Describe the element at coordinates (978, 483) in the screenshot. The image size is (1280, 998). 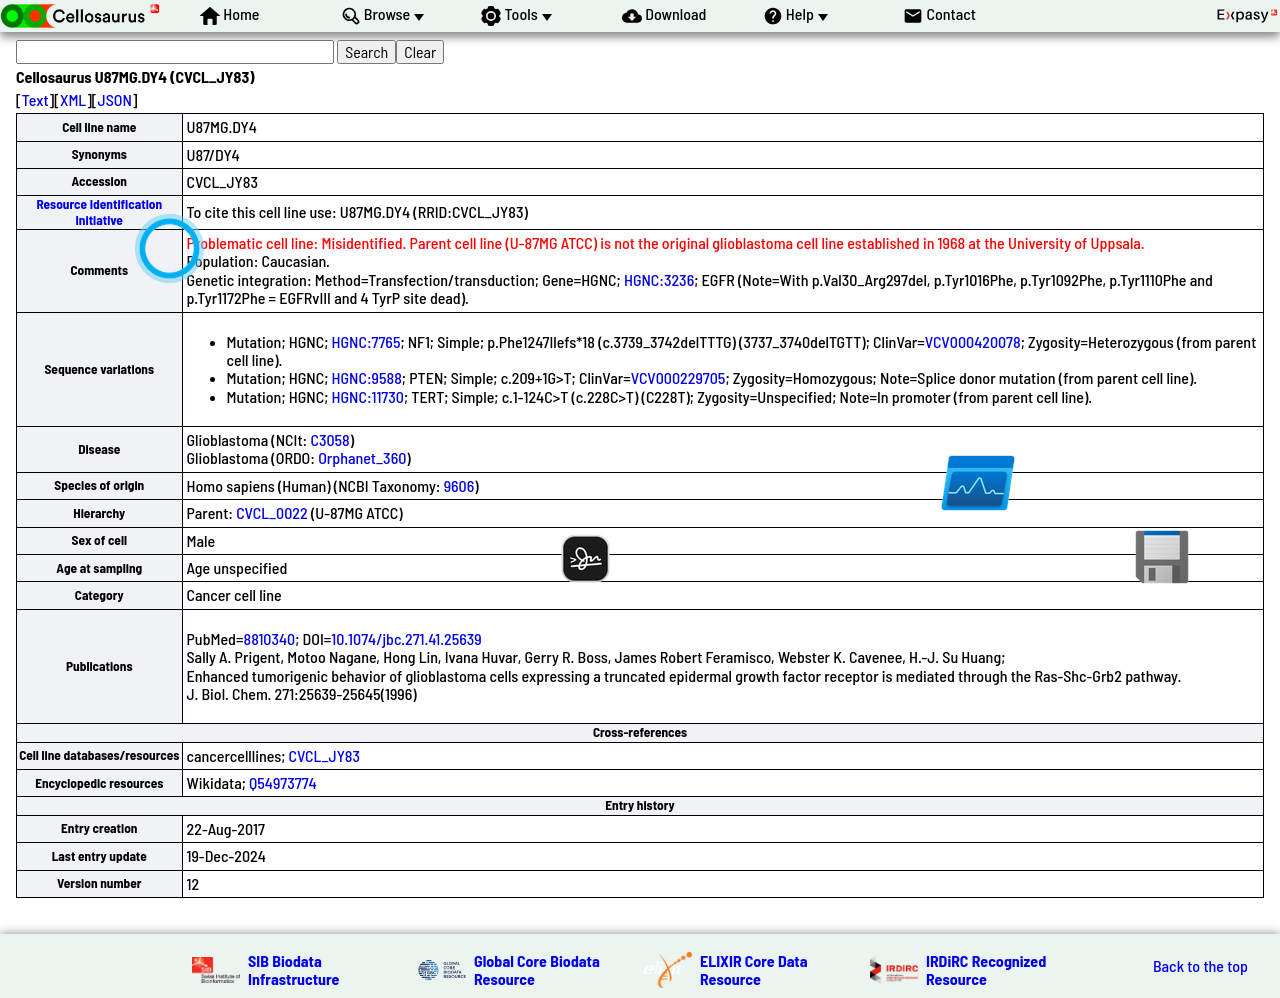
I see `open process monitor application` at that location.